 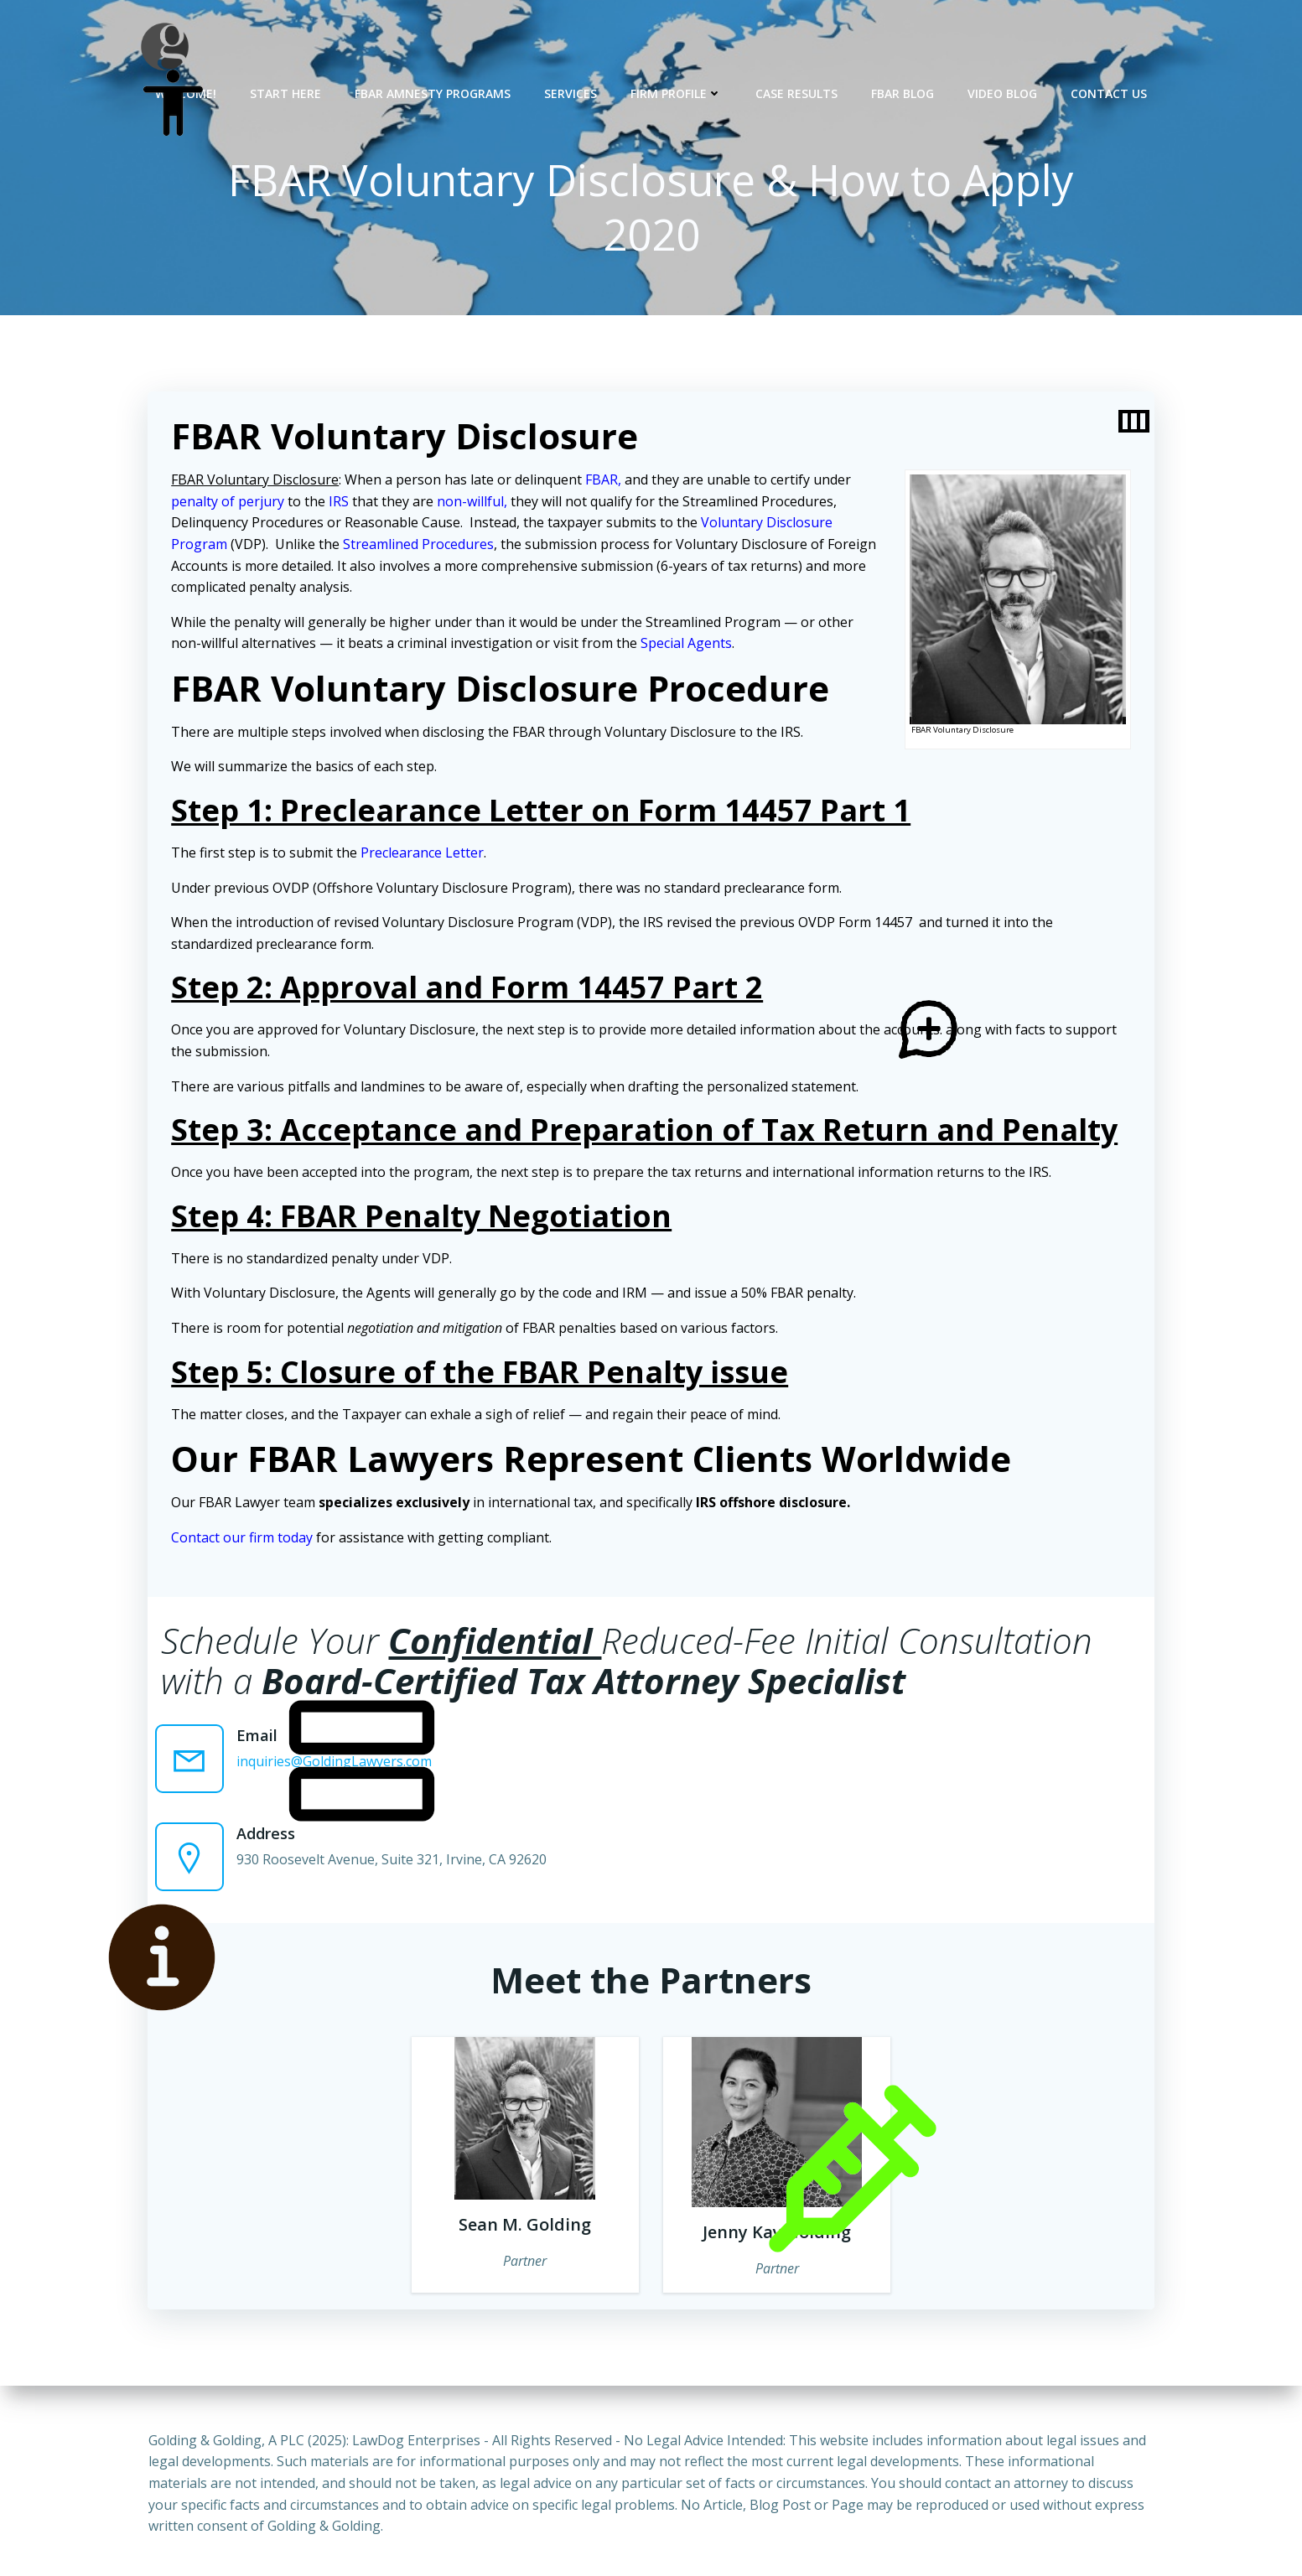 What do you see at coordinates (173, 102) in the screenshot?
I see `access accessibility settings` at bounding box center [173, 102].